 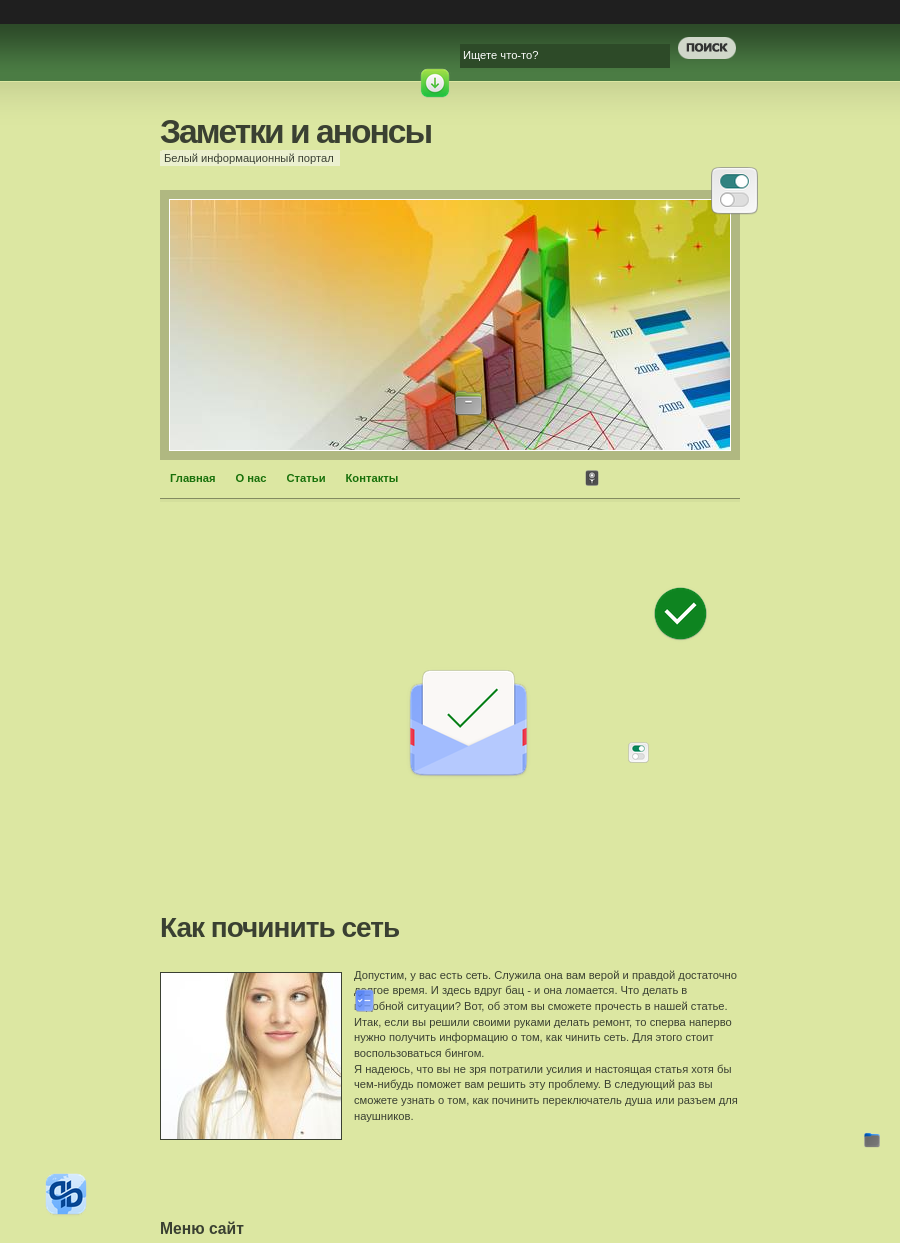 I want to click on mark email as not junk or spam, so click(x=468, y=729).